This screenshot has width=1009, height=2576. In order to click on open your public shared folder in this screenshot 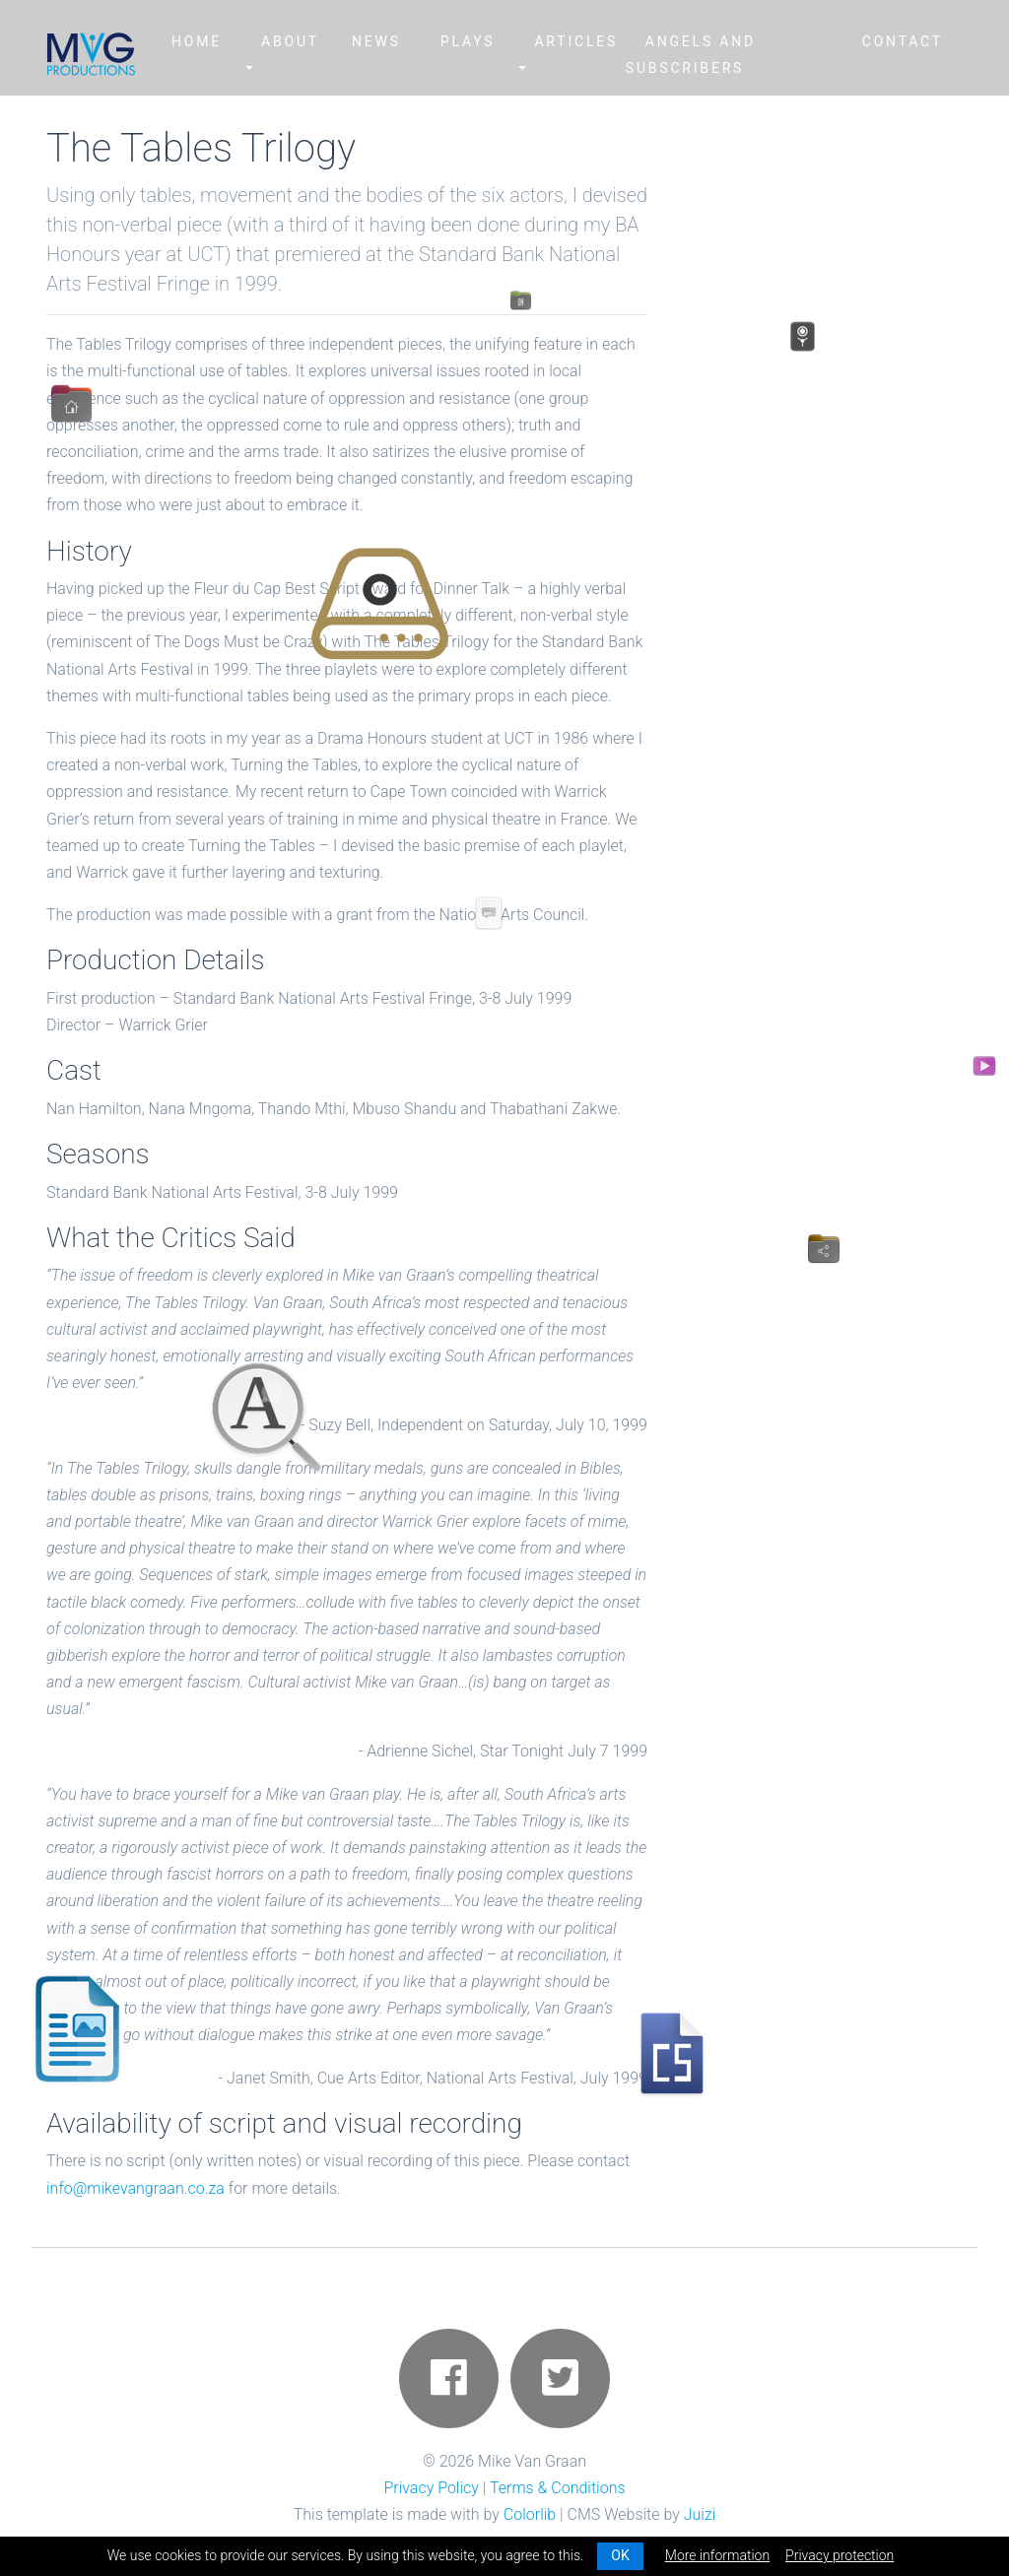, I will do `click(824, 1248)`.